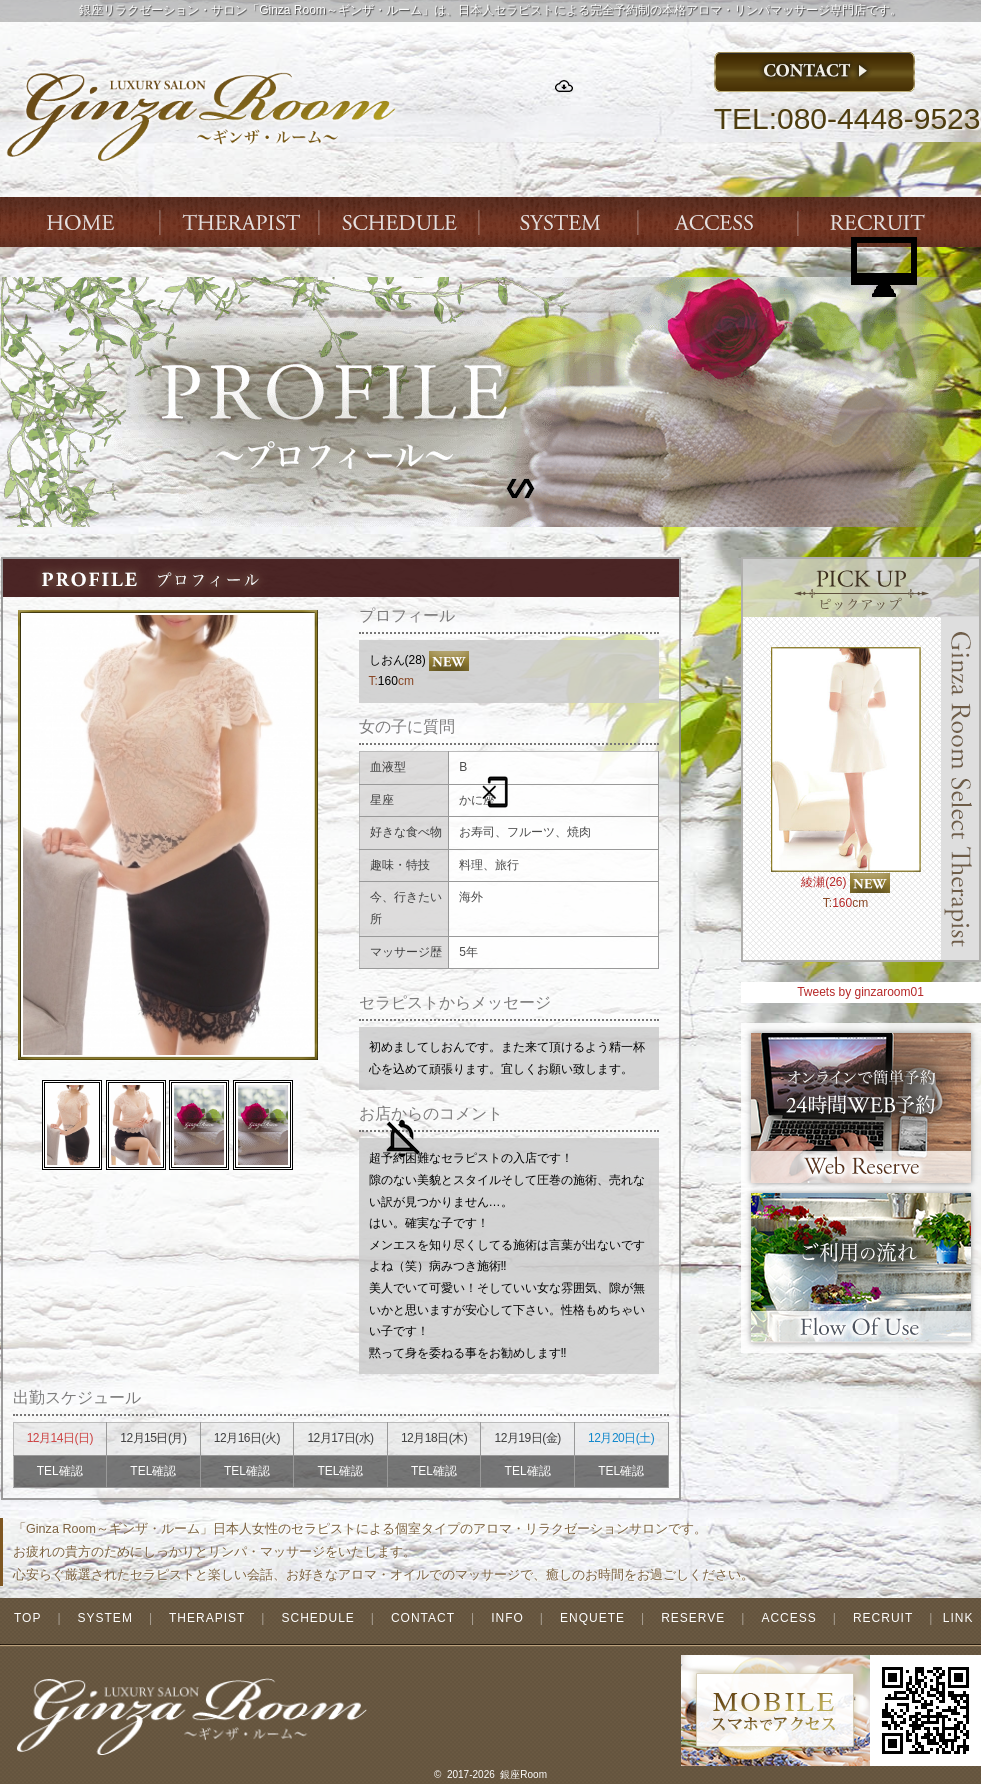 This screenshot has width=981, height=1784. Describe the element at coordinates (884, 267) in the screenshot. I see `view on desktop display` at that location.